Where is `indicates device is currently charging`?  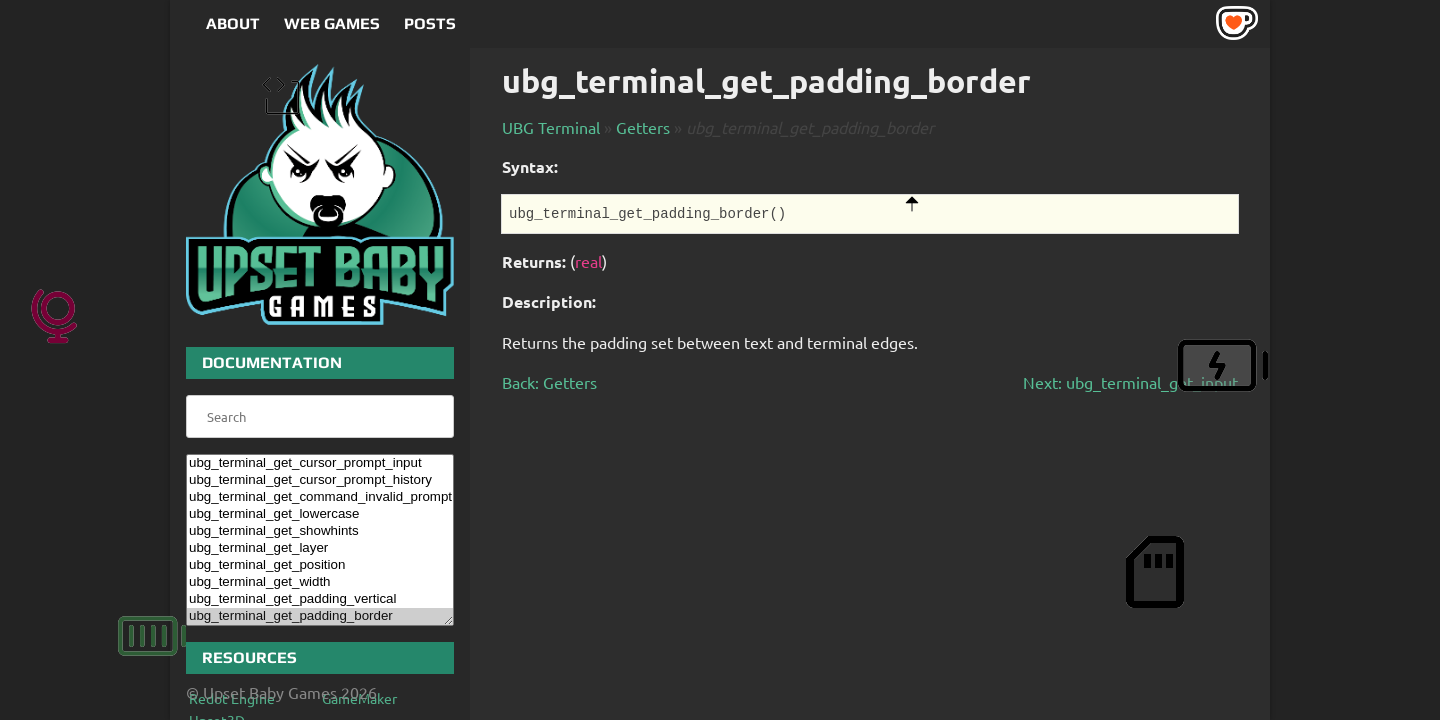 indicates device is currently charging is located at coordinates (1221, 365).